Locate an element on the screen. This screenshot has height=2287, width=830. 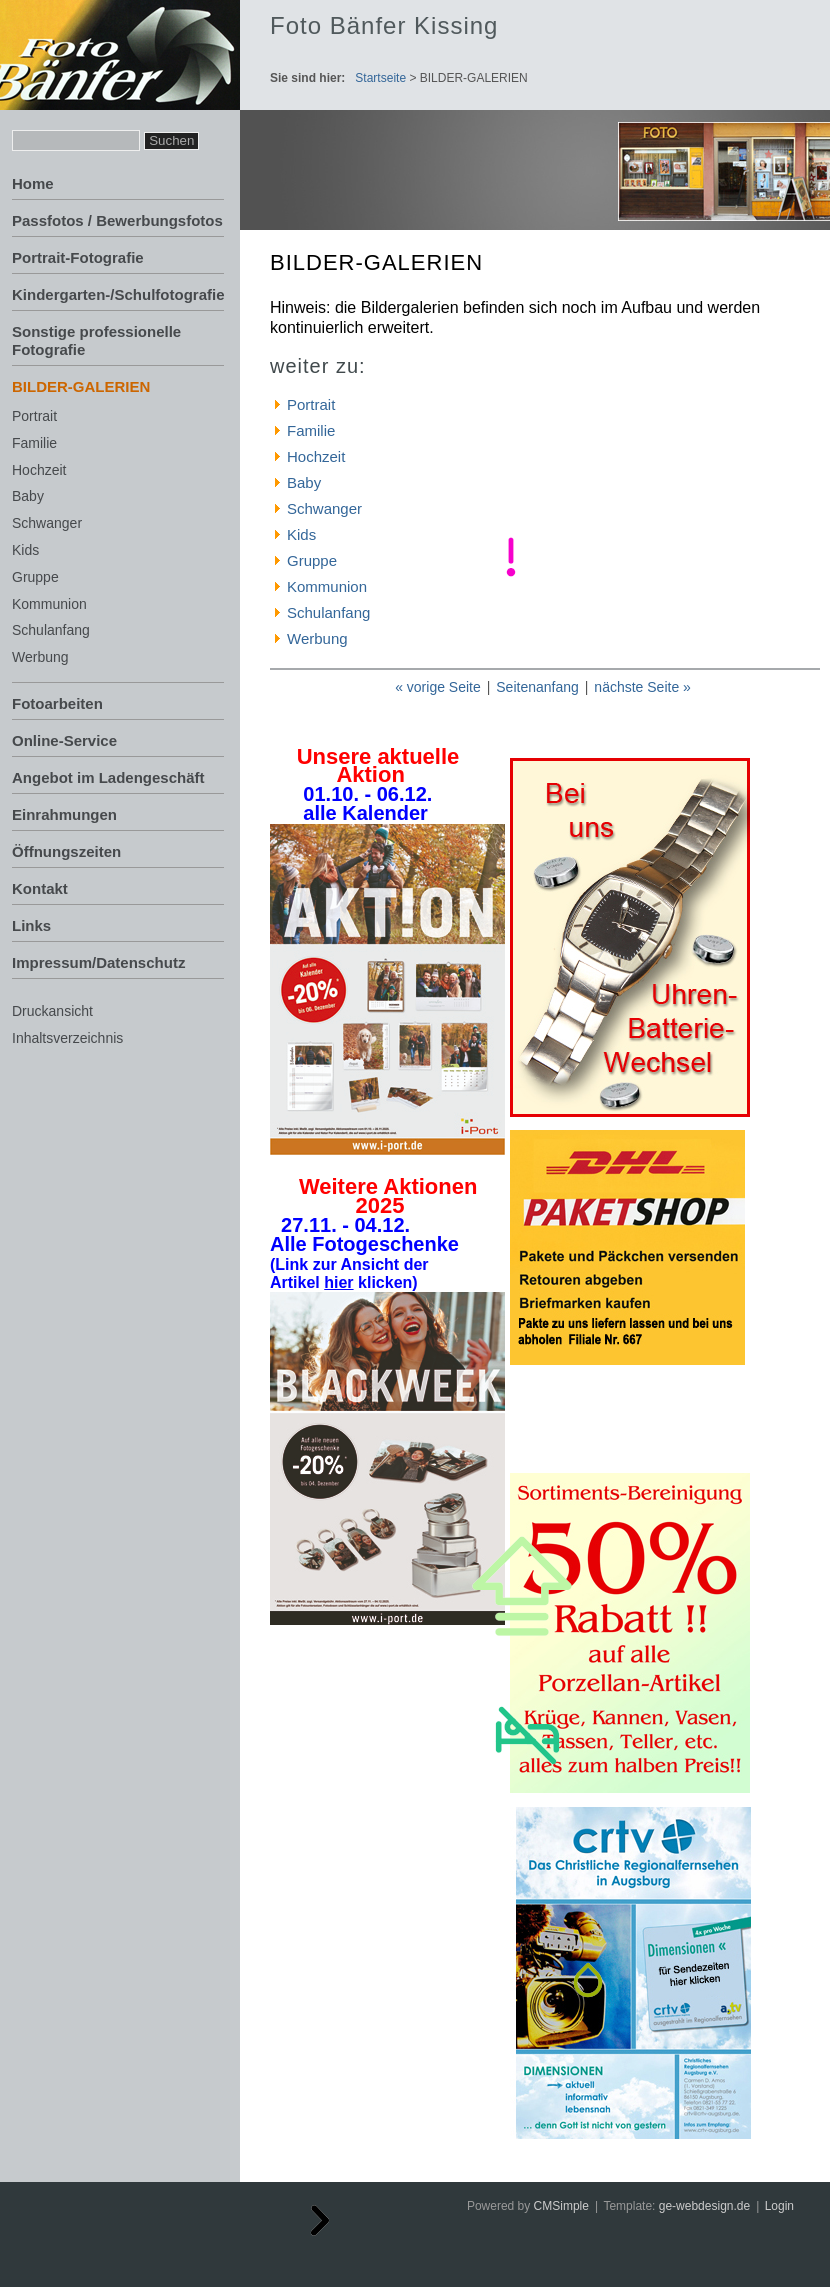
indicates a warning or alert requiring attention is located at coordinates (511, 557).